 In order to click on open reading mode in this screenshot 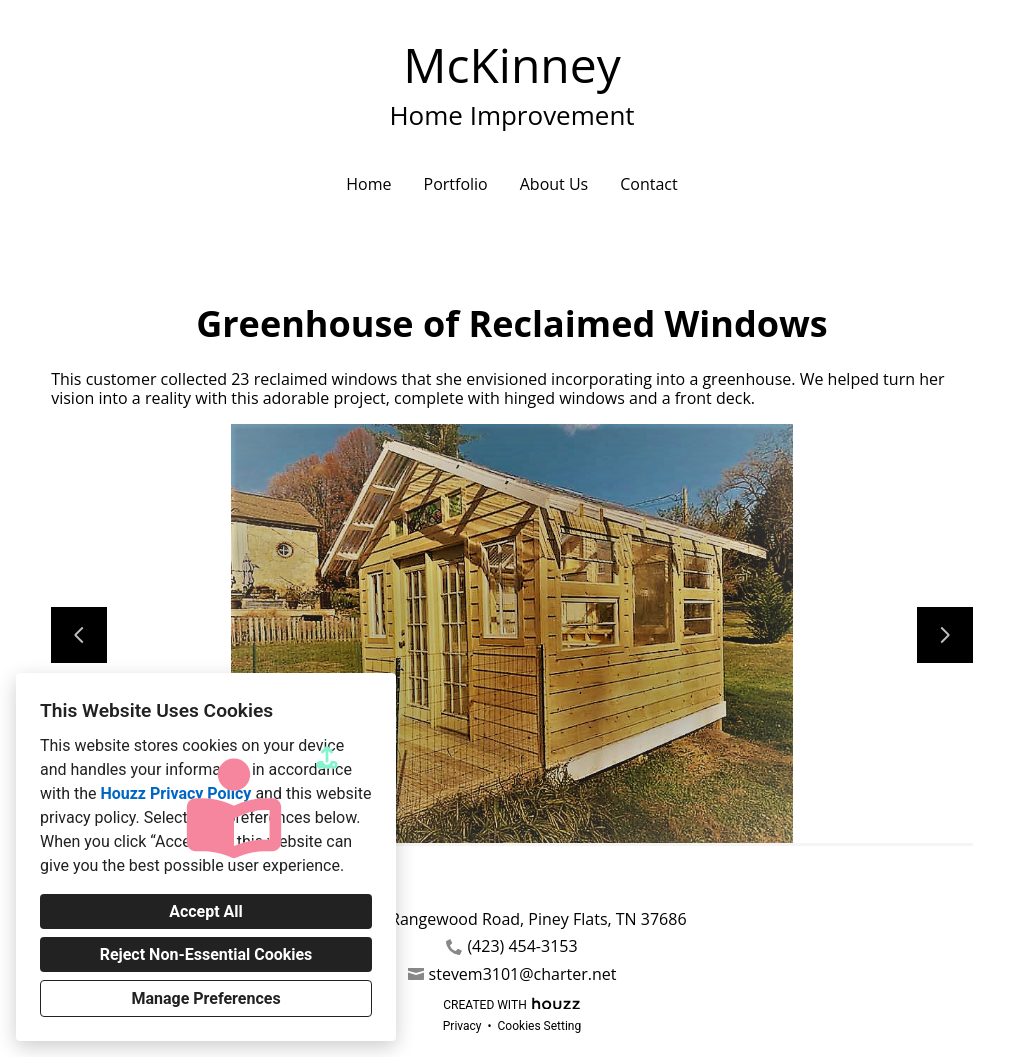, I will do `click(234, 810)`.